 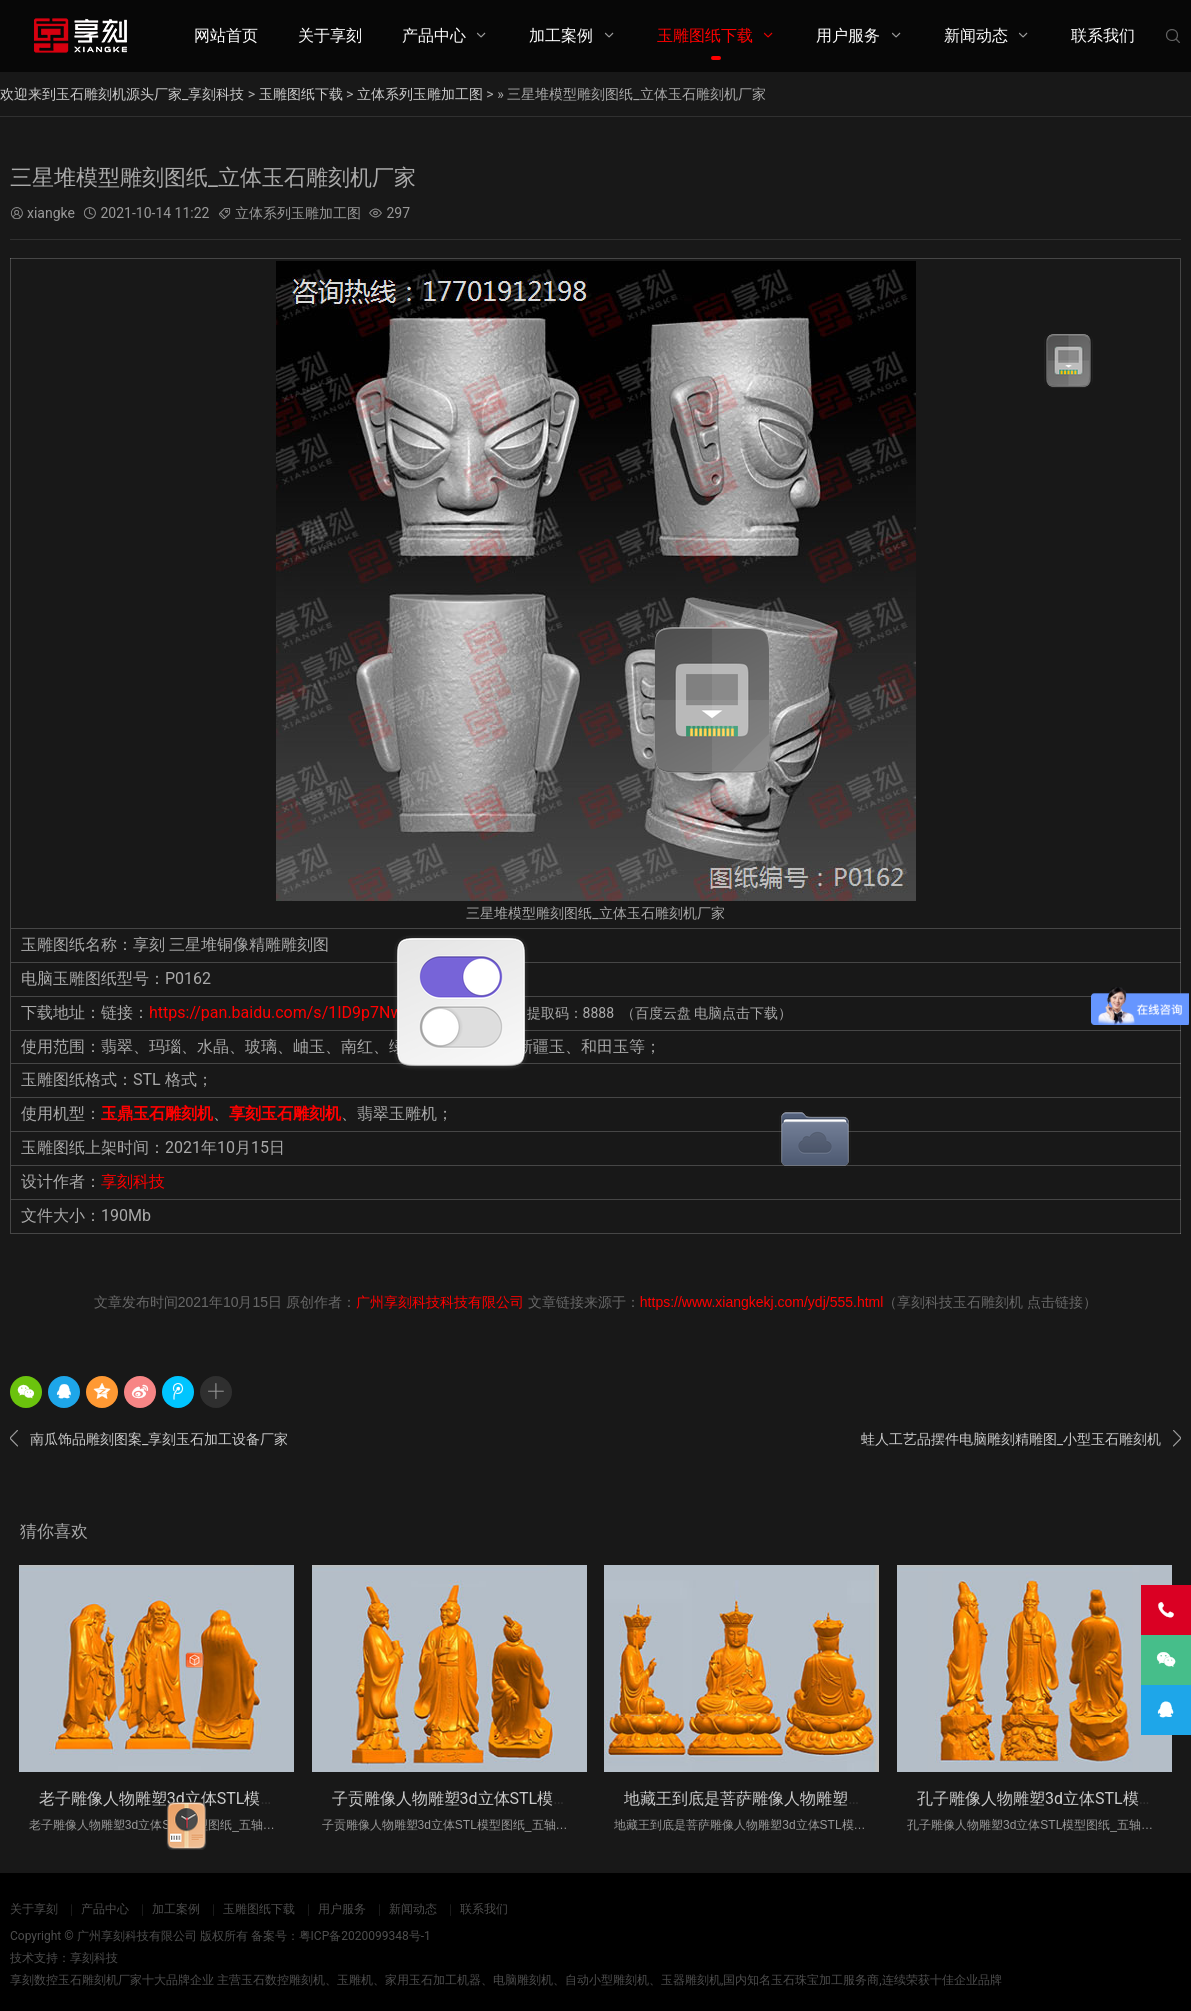 I want to click on open unity tweak tool settings, so click(x=461, y=1002).